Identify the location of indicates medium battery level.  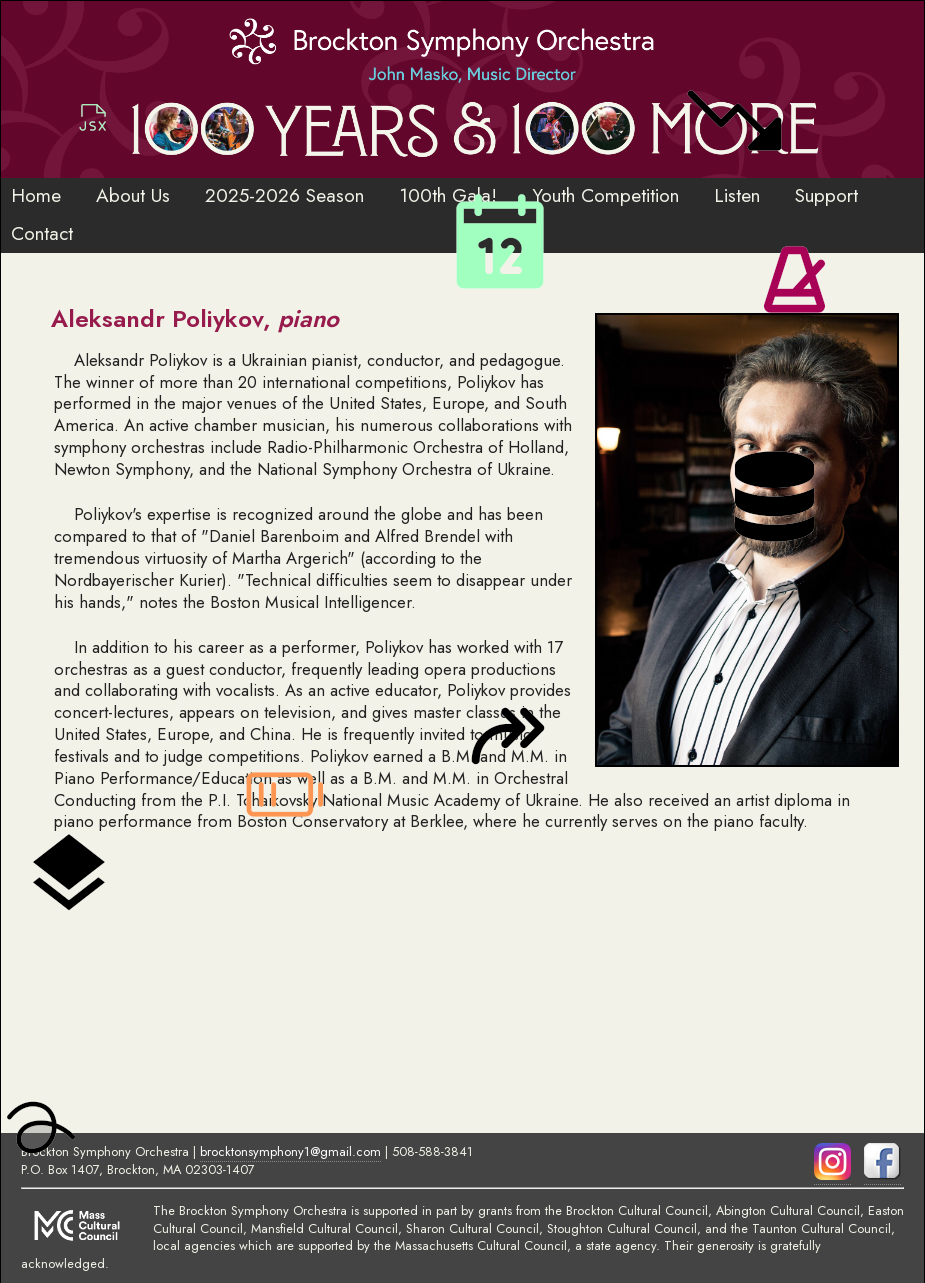
(283, 794).